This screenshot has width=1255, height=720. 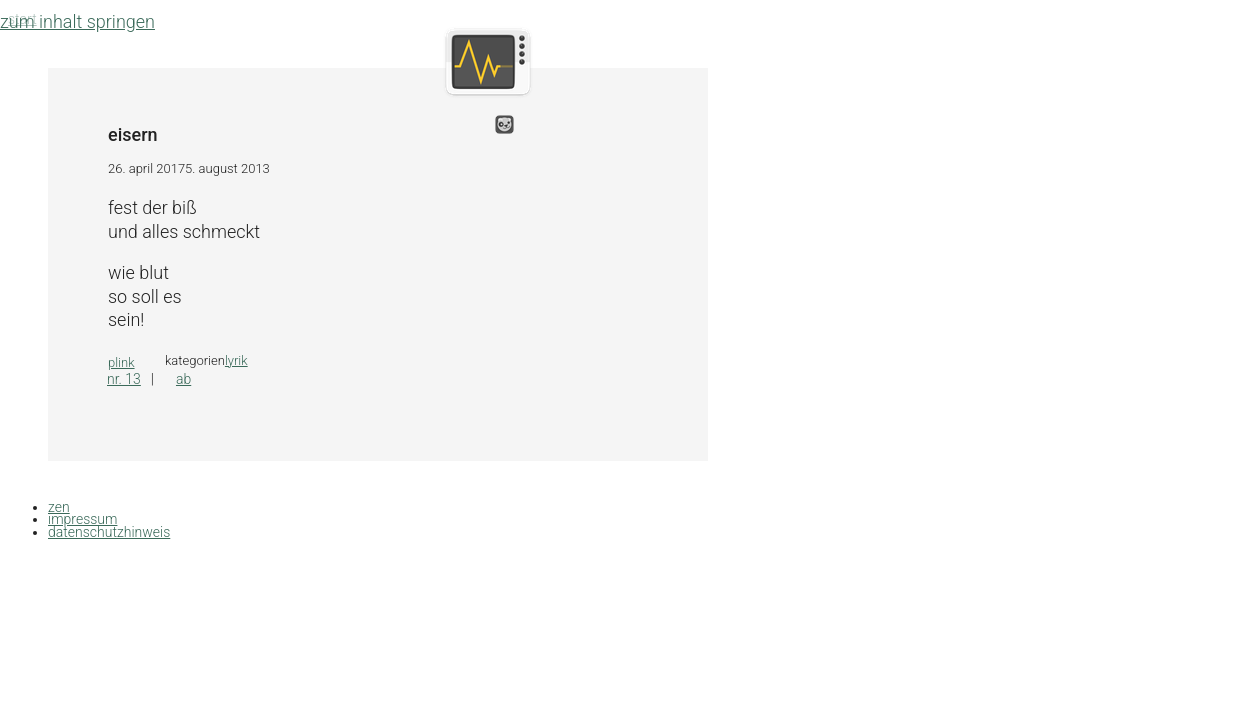 What do you see at coordinates (504, 124) in the screenshot?
I see `launch puppy linux operating system` at bounding box center [504, 124].